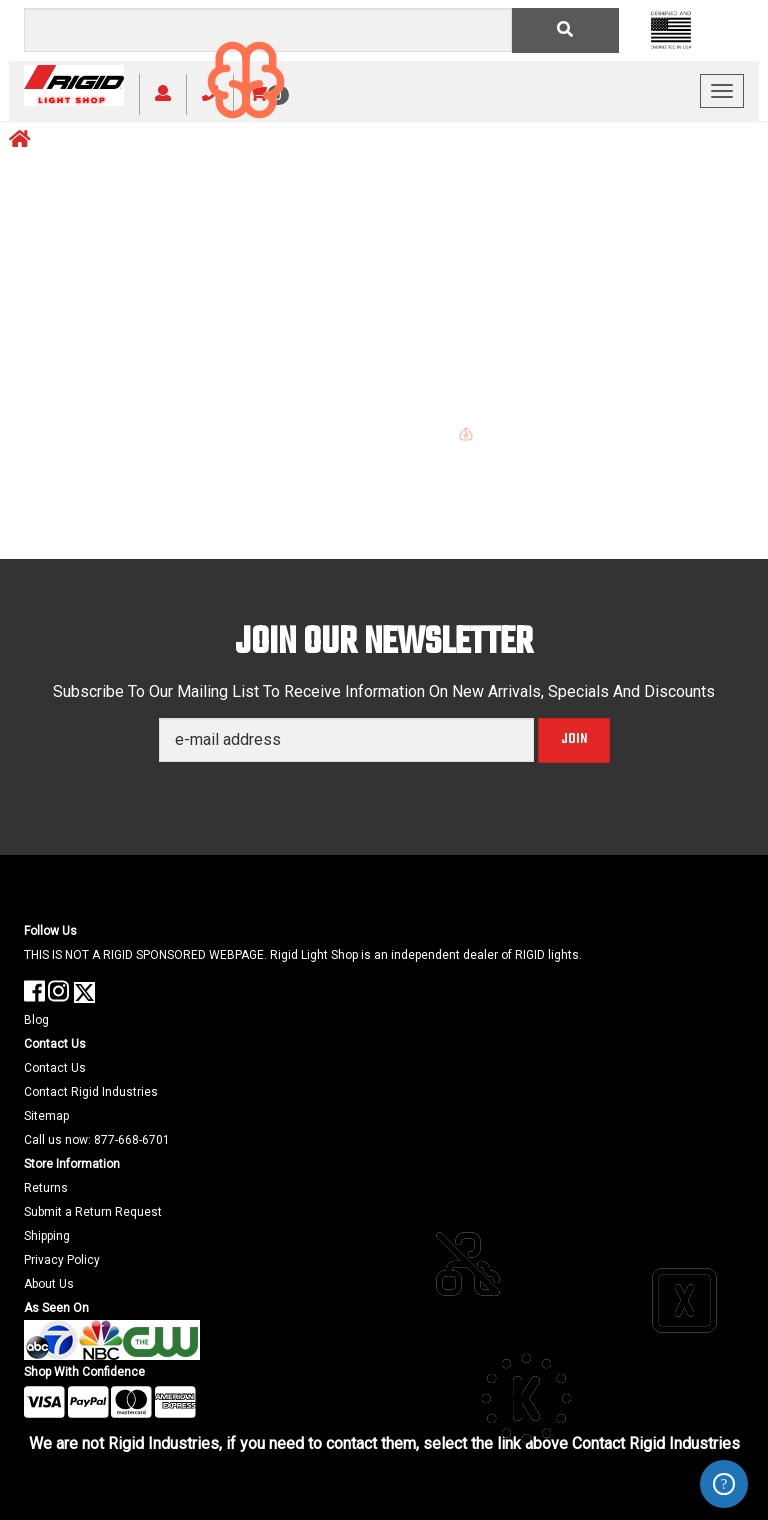 Image resolution: width=768 pixels, height=1520 pixels. I want to click on indicates a keyboard shortcut or hotkey, so click(526, 1398).